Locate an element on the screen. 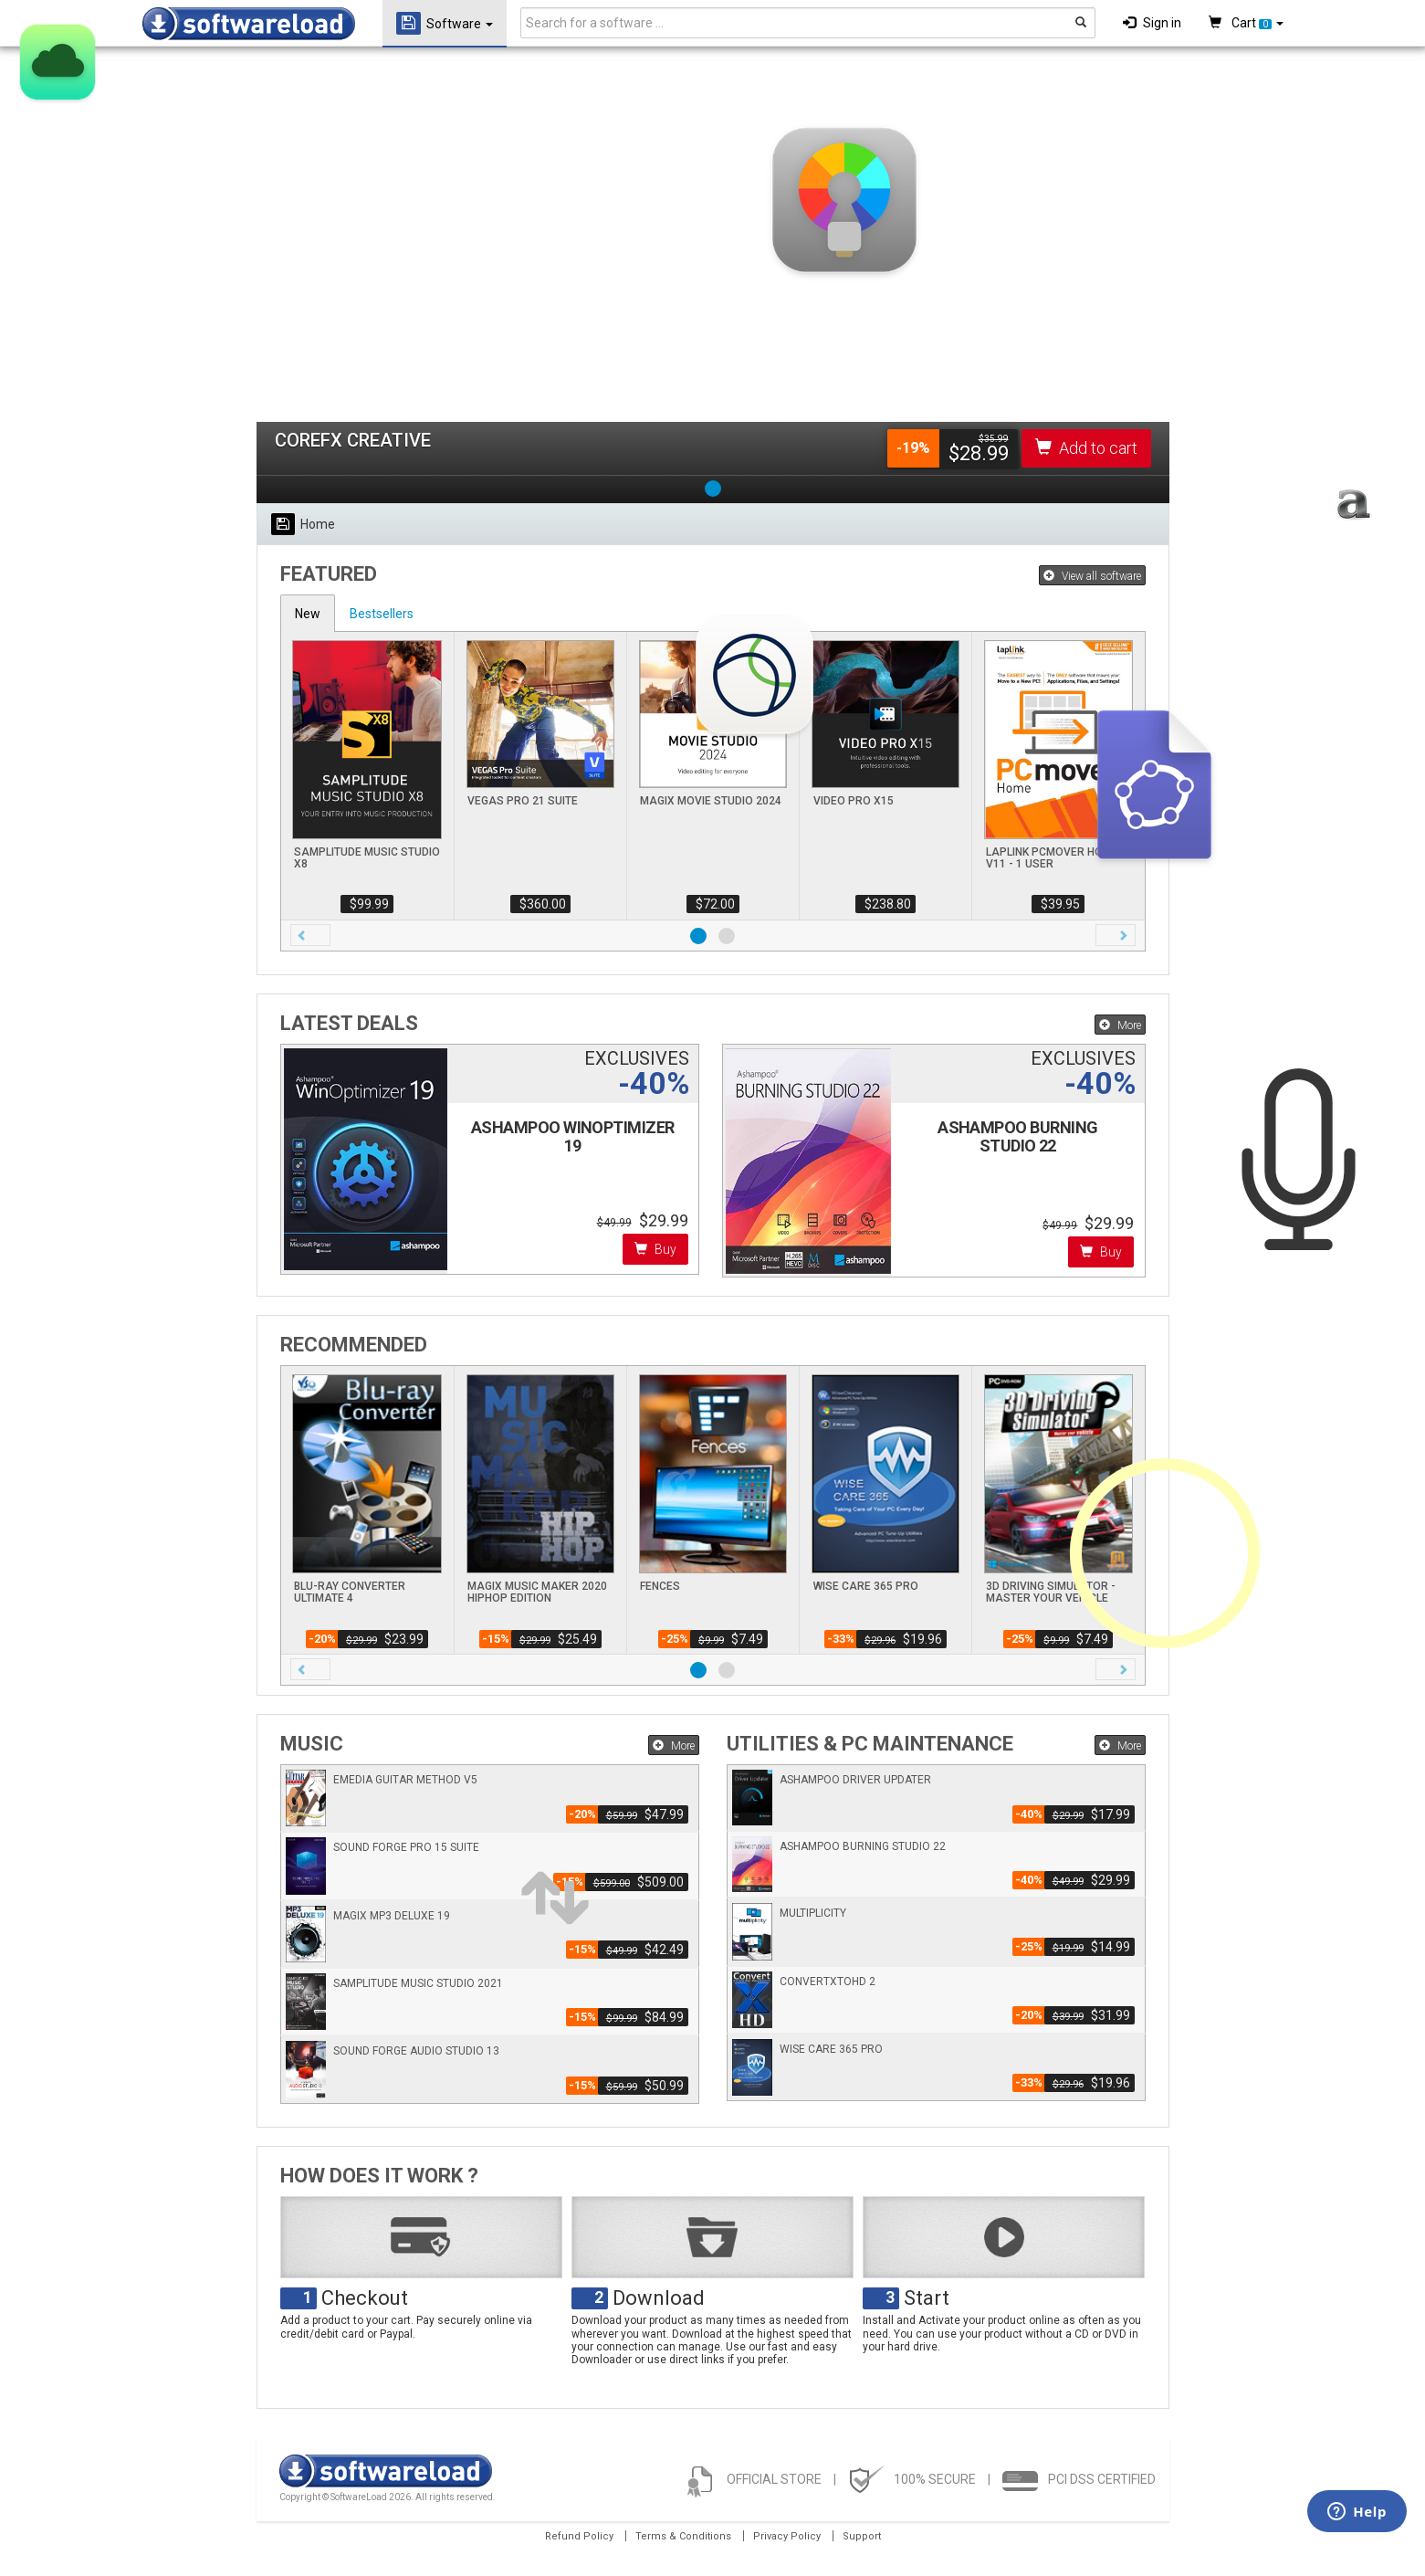 The width and height of the screenshot is (1425, 2576). a geogebra file document is located at coordinates (1154, 787).